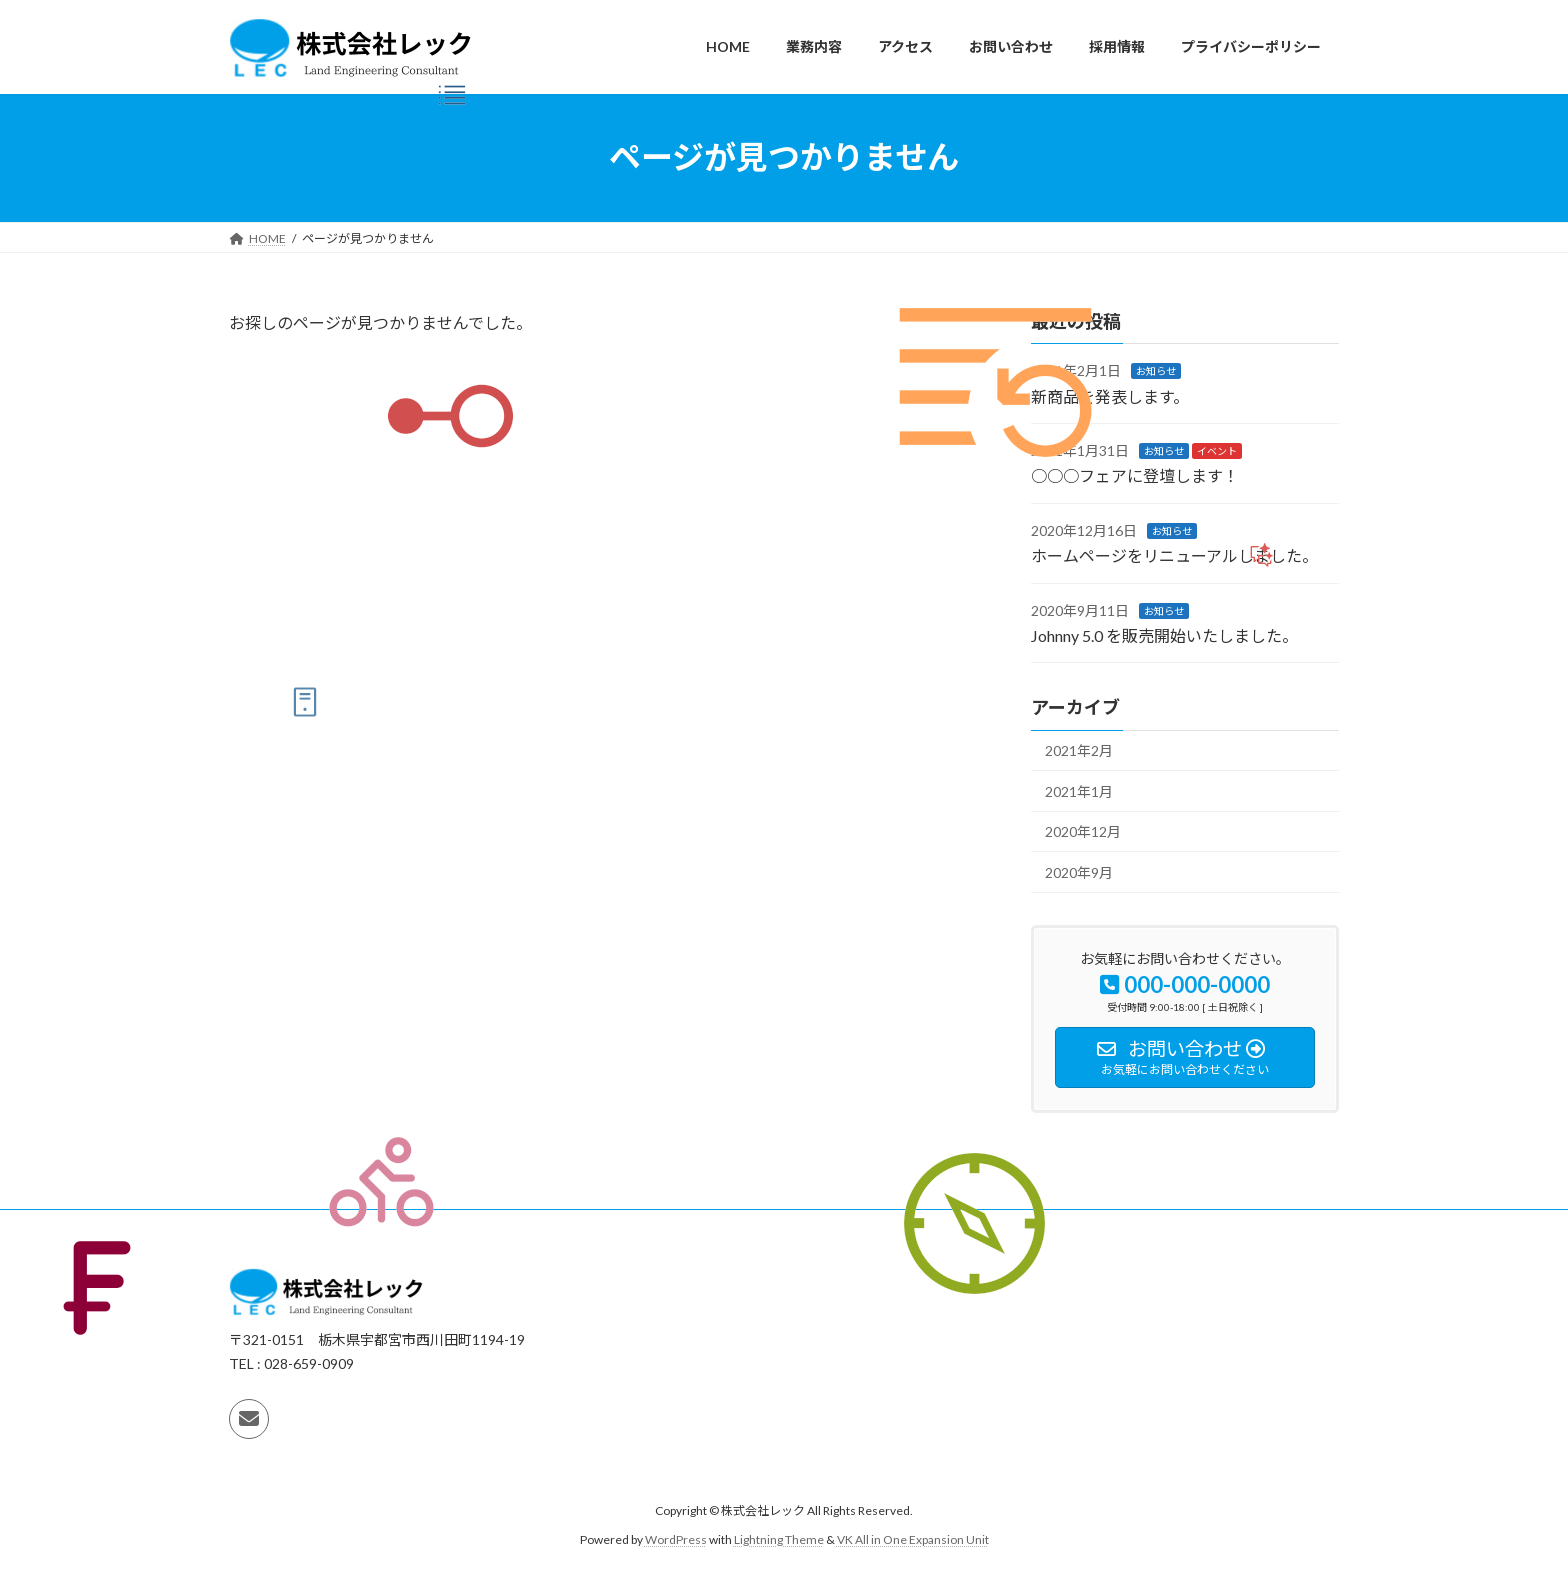 The width and height of the screenshot is (1568, 1574). What do you see at coordinates (97, 1288) in the screenshot?
I see `indicates Swiss franc currency` at bounding box center [97, 1288].